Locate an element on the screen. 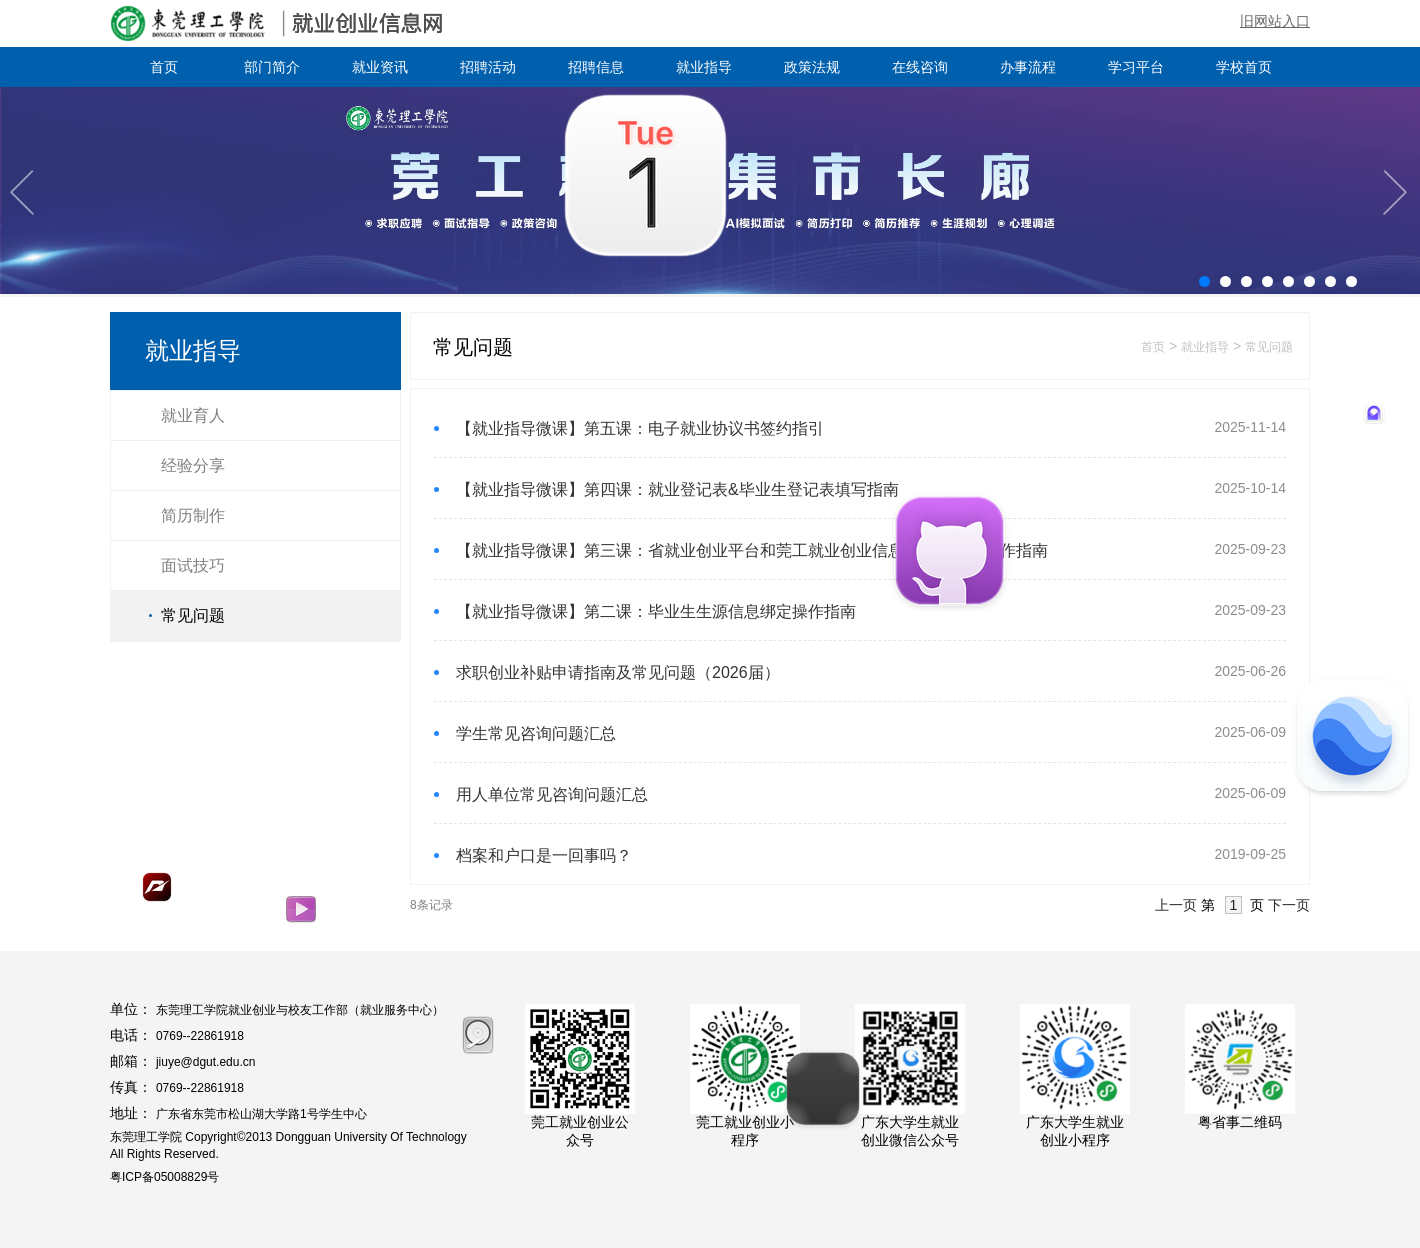 This screenshot has height=1248, width=1420. open Proton Mail Bridge app is located at coordinates (1374, 413).